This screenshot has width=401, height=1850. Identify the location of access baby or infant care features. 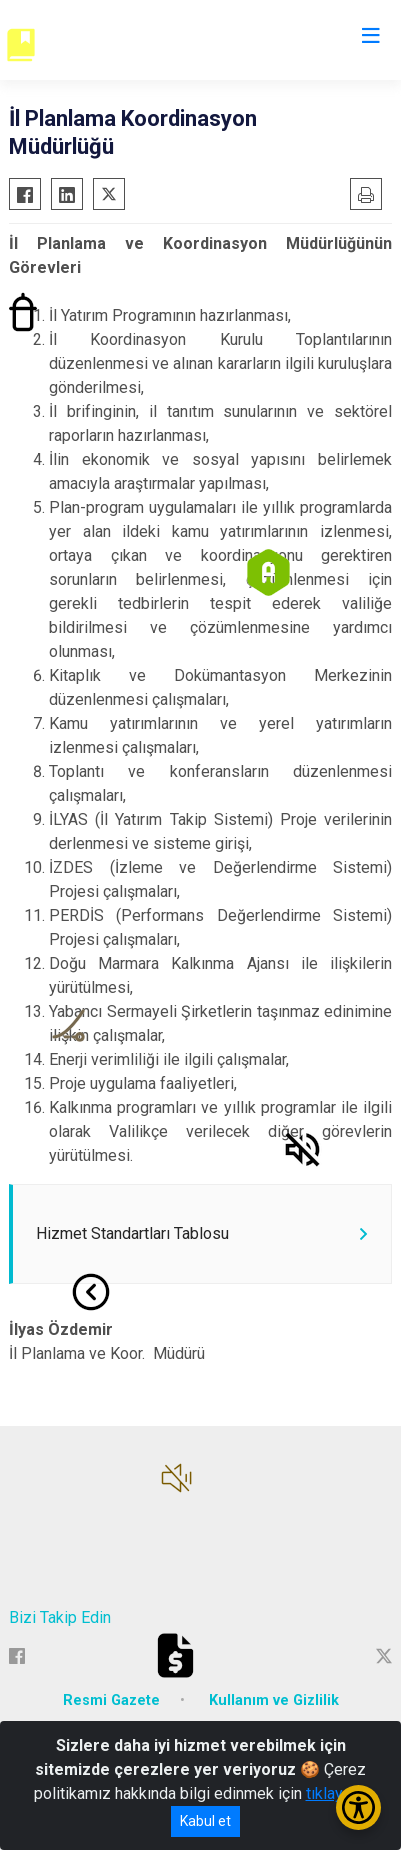
(23, 312).